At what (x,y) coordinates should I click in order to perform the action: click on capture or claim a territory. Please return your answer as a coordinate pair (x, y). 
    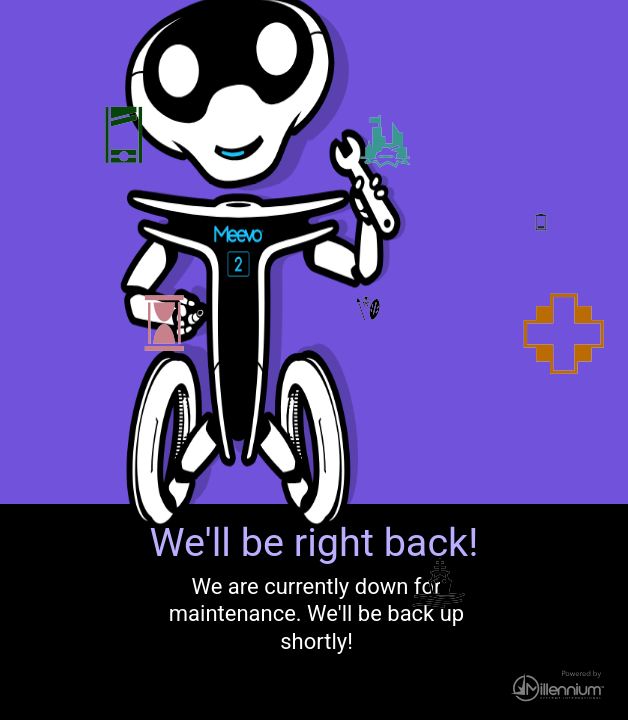
    Looking at the image, I should click on (385, 141).